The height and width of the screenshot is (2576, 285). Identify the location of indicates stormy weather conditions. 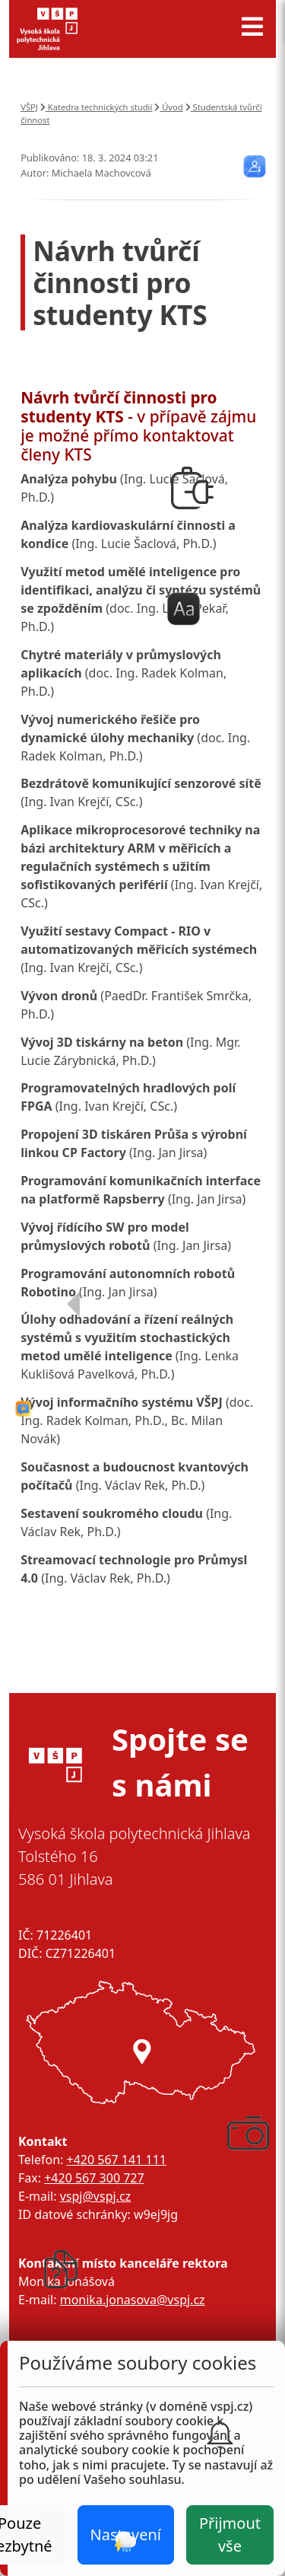
(125, 2542).